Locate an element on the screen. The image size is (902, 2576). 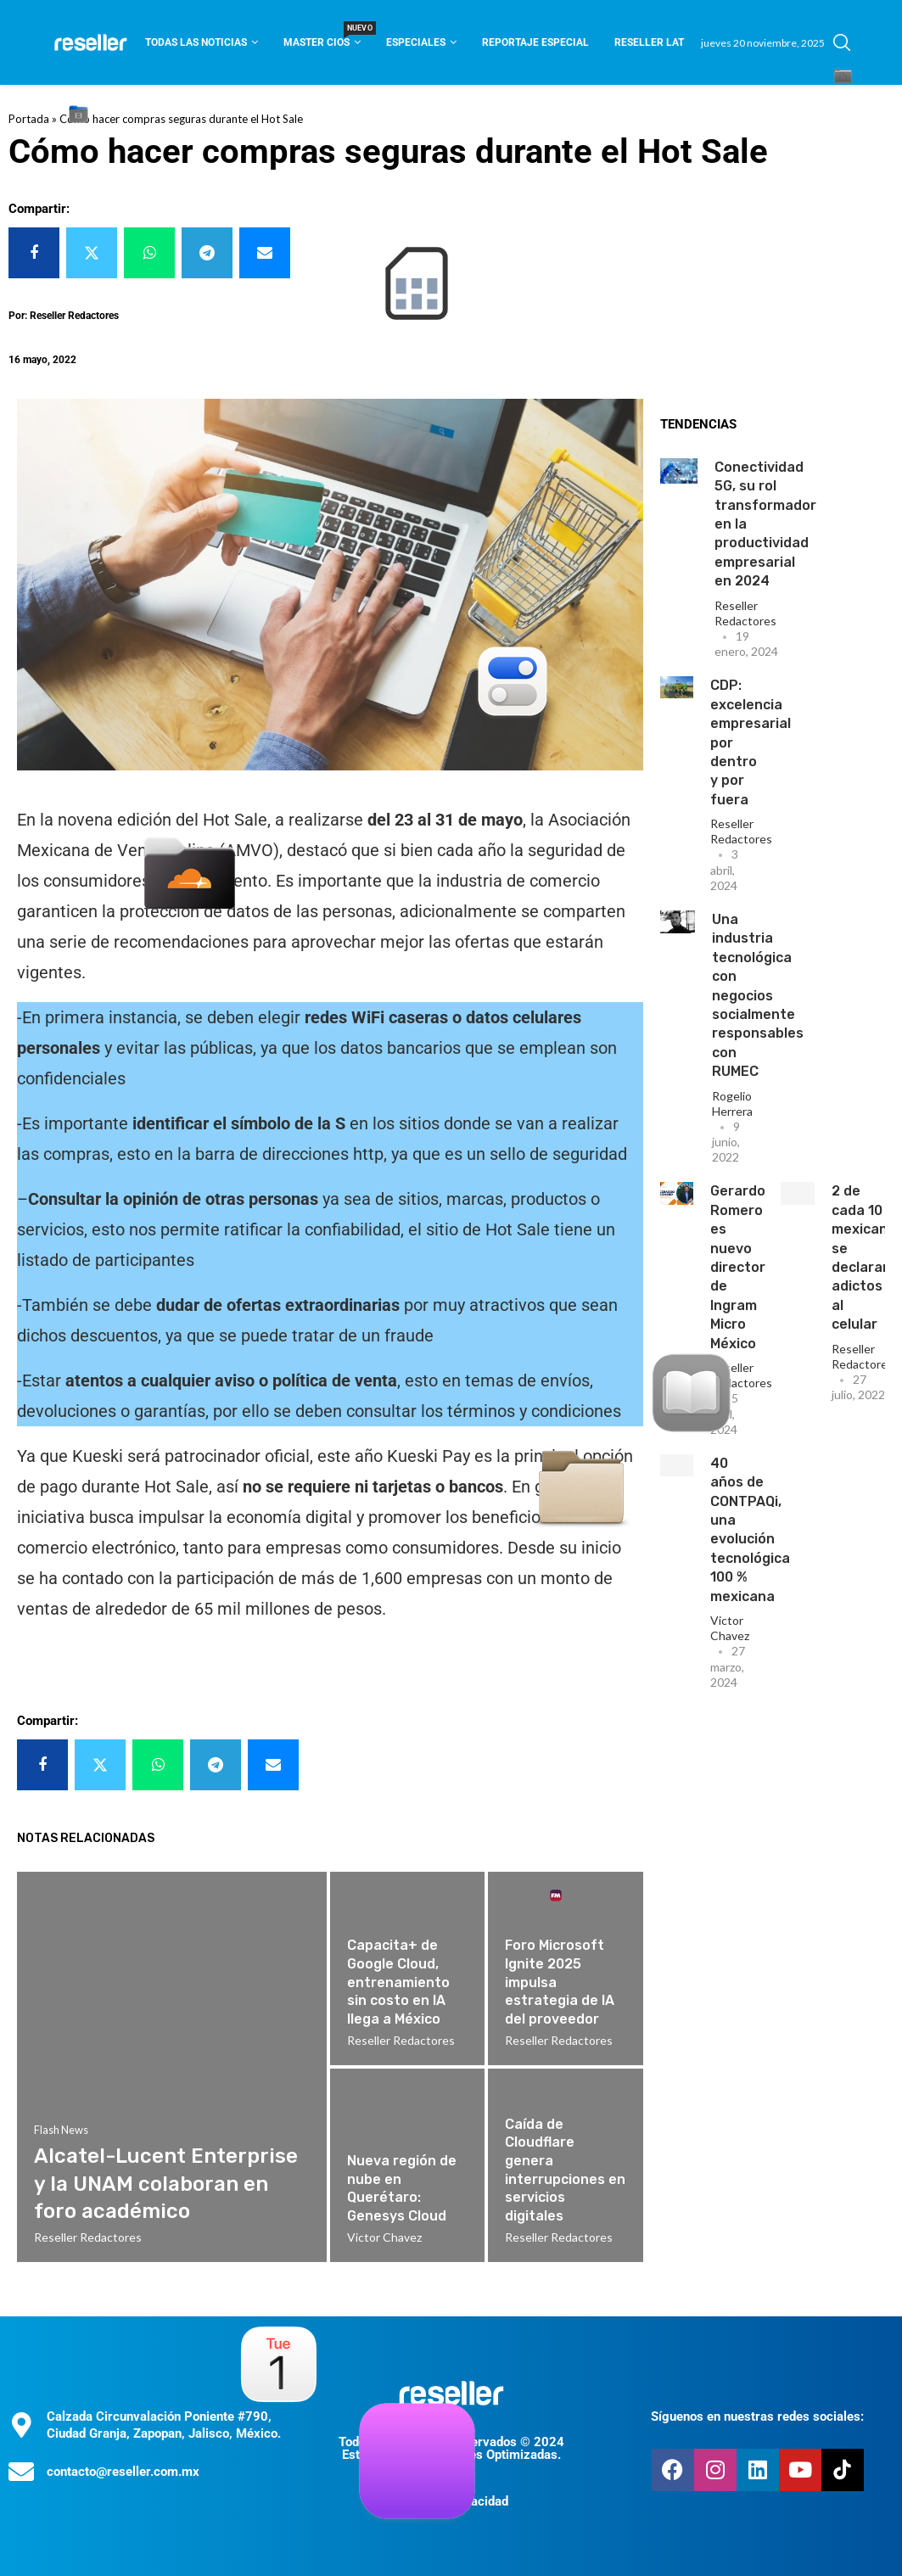
open the Books app is located at coordinates (691, 1392).